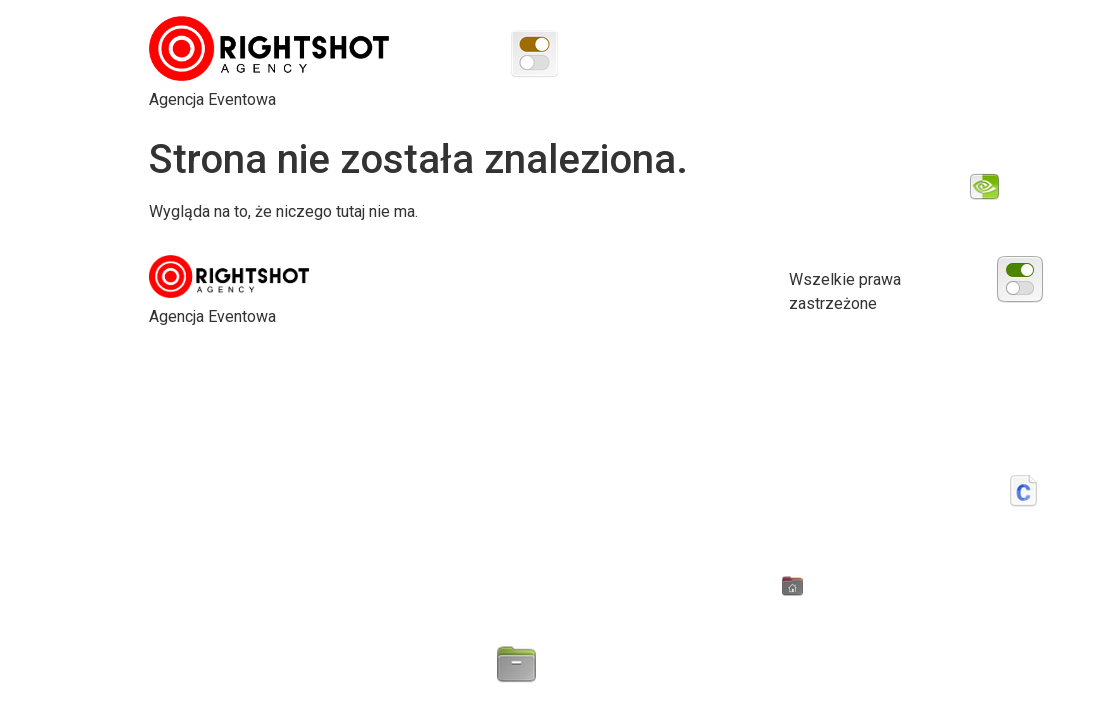 This screenshot has width=1097, height=720. Describe the element at coordinates (516, 663) in the screenshot. I see `open the nautilus file manager` at that location.